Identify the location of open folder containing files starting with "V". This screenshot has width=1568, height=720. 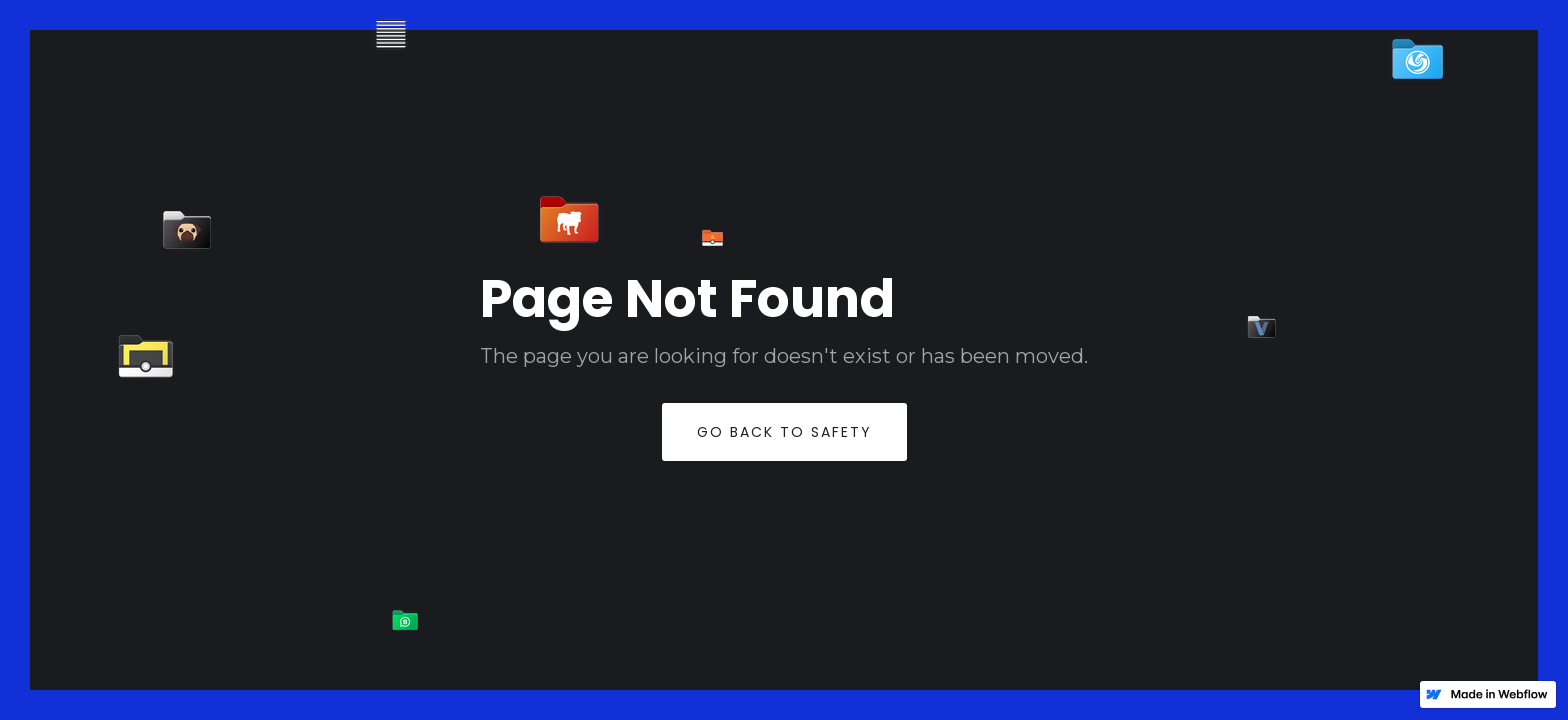
(1261, 327).